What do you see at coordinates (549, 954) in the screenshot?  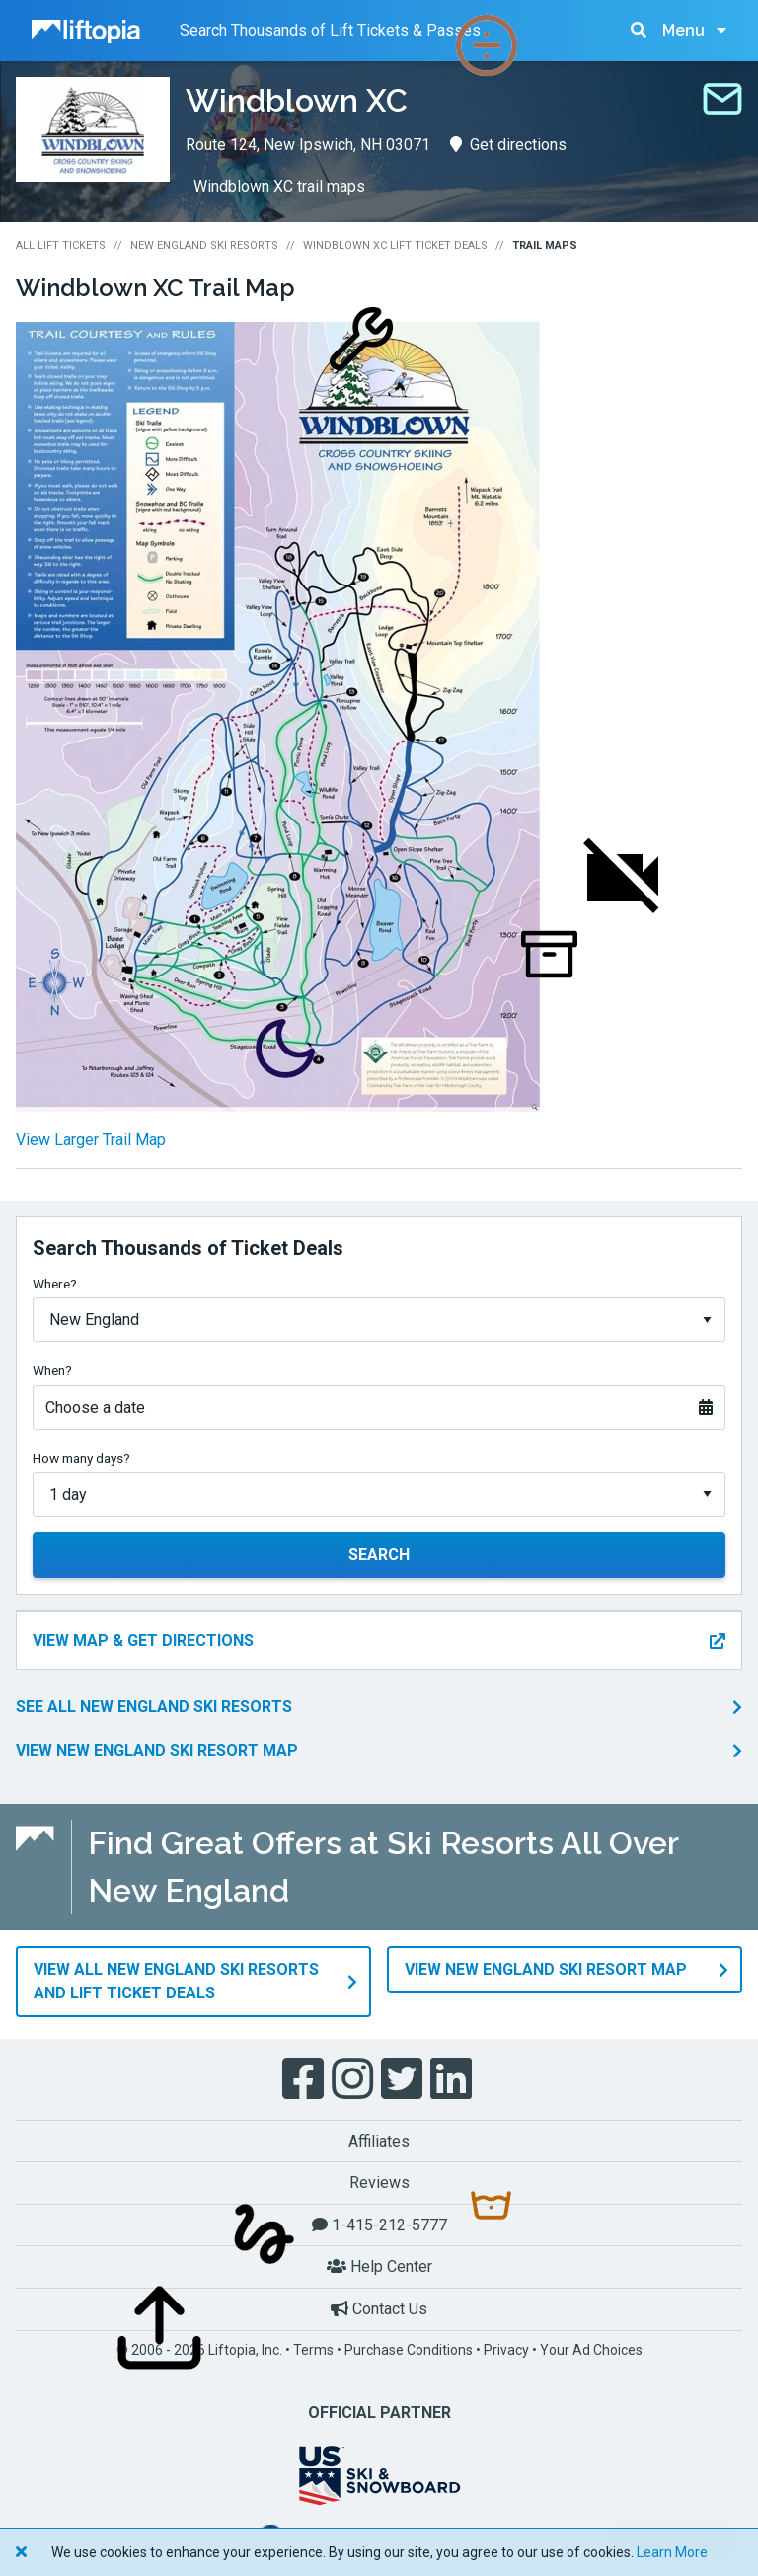 I see `archive this item` at bounding box center [549, 954].